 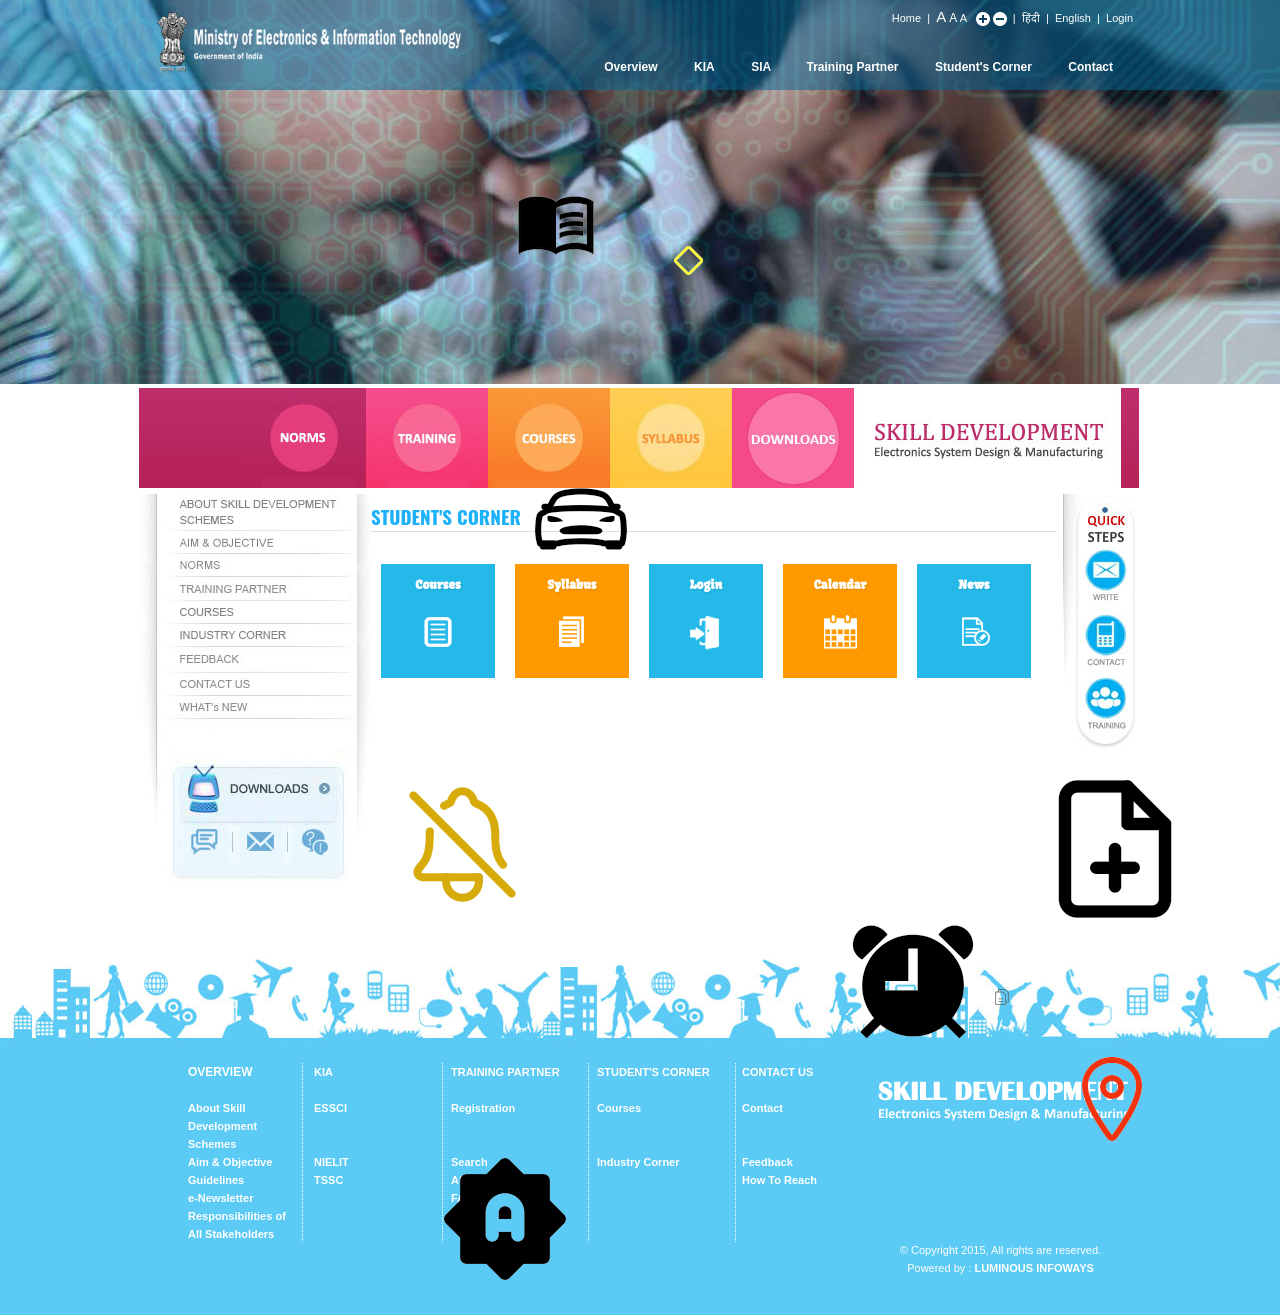 What do you see at coordinates (688, 260) in the screenshot?
I see `indicates premium or special status` at bounding box center [688, 260].